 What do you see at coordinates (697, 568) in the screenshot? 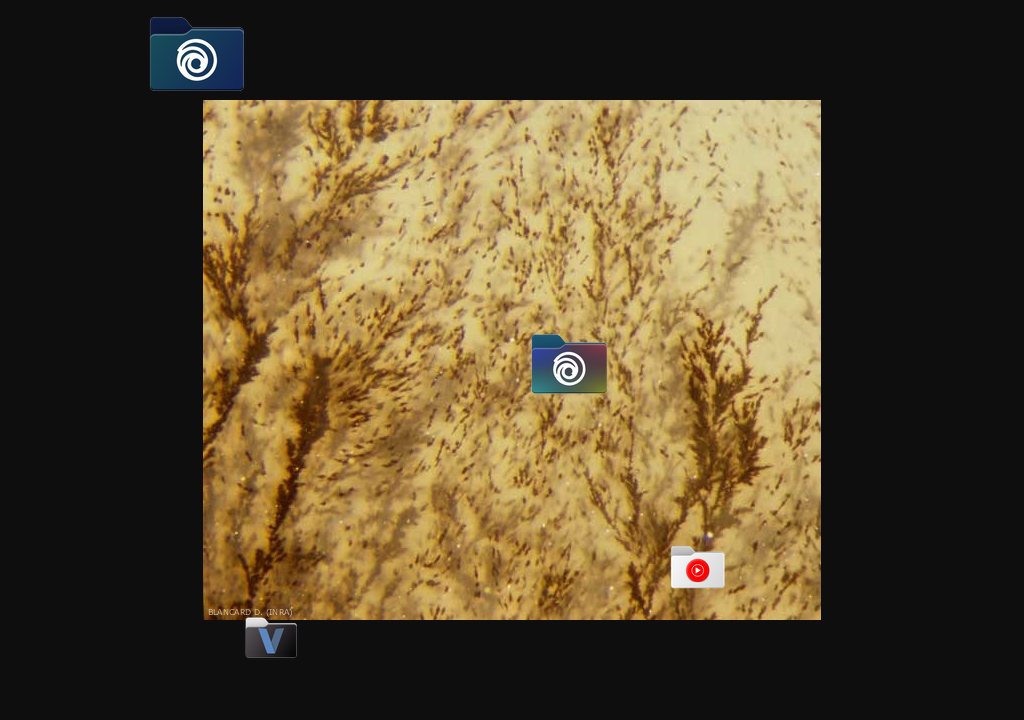
I see `open youtube music downloads folder` at bounding box center [697, 568].